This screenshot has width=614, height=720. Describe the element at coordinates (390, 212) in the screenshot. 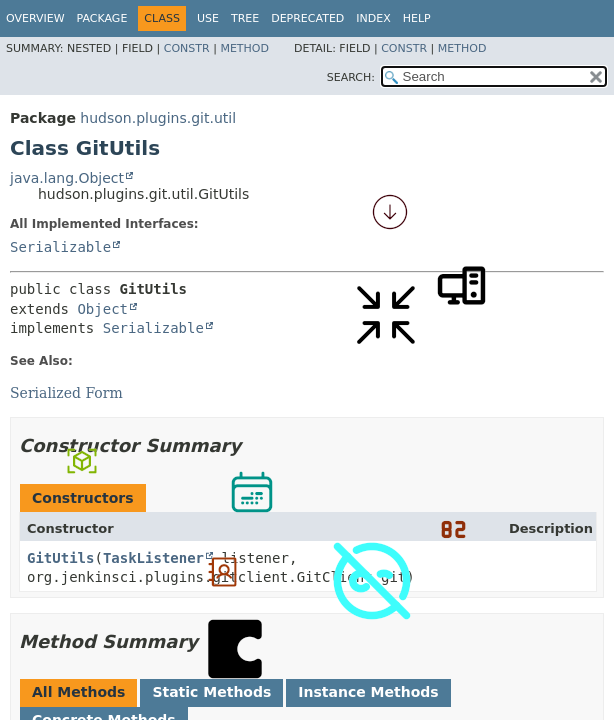

I see `download file or content` at that location.